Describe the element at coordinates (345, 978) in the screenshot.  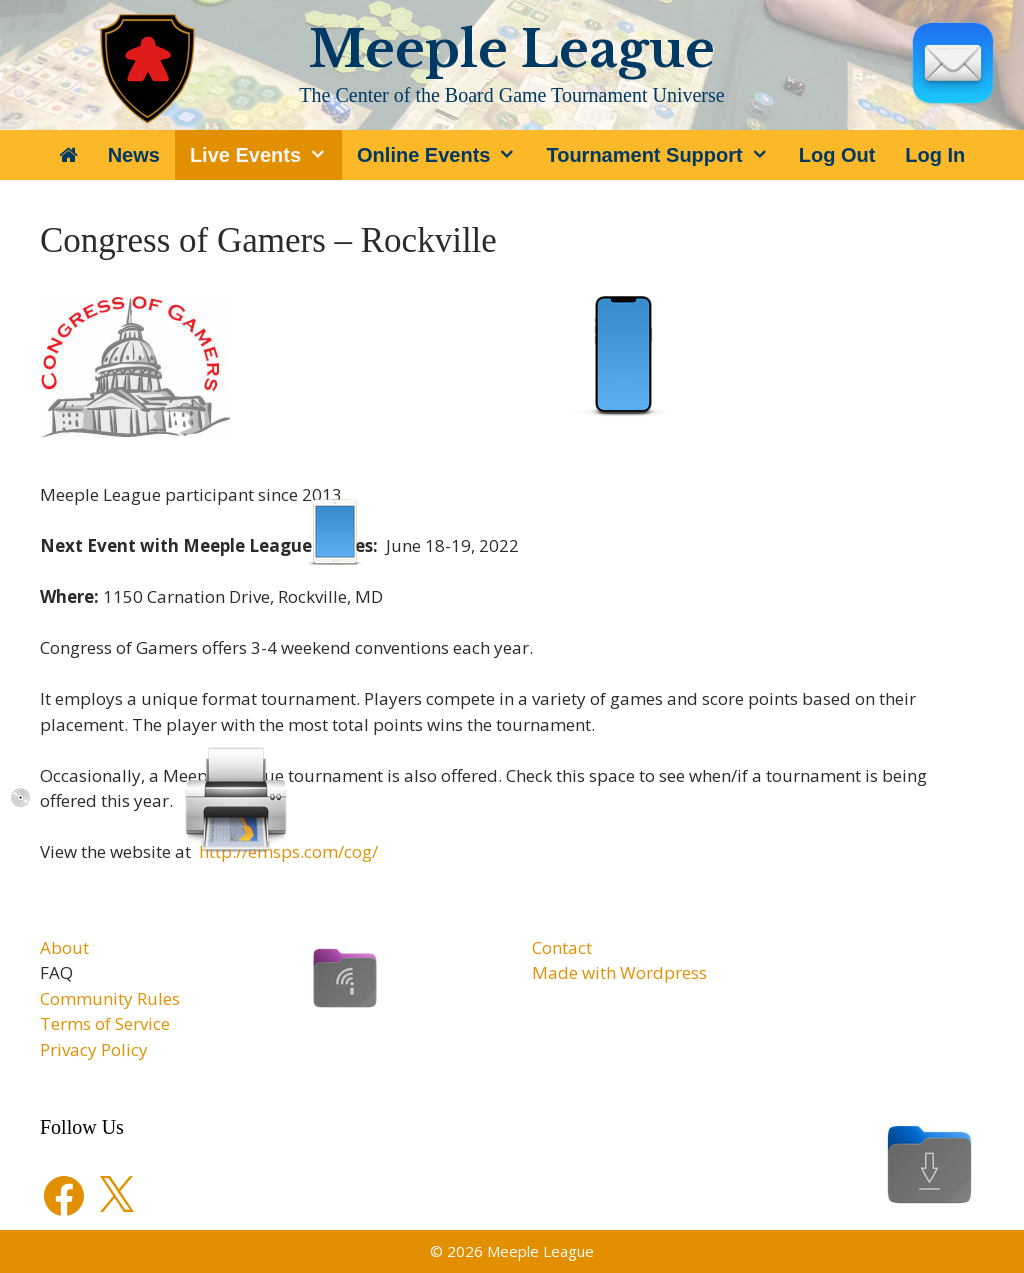
I see `open insync cloud sync folder` at that location.